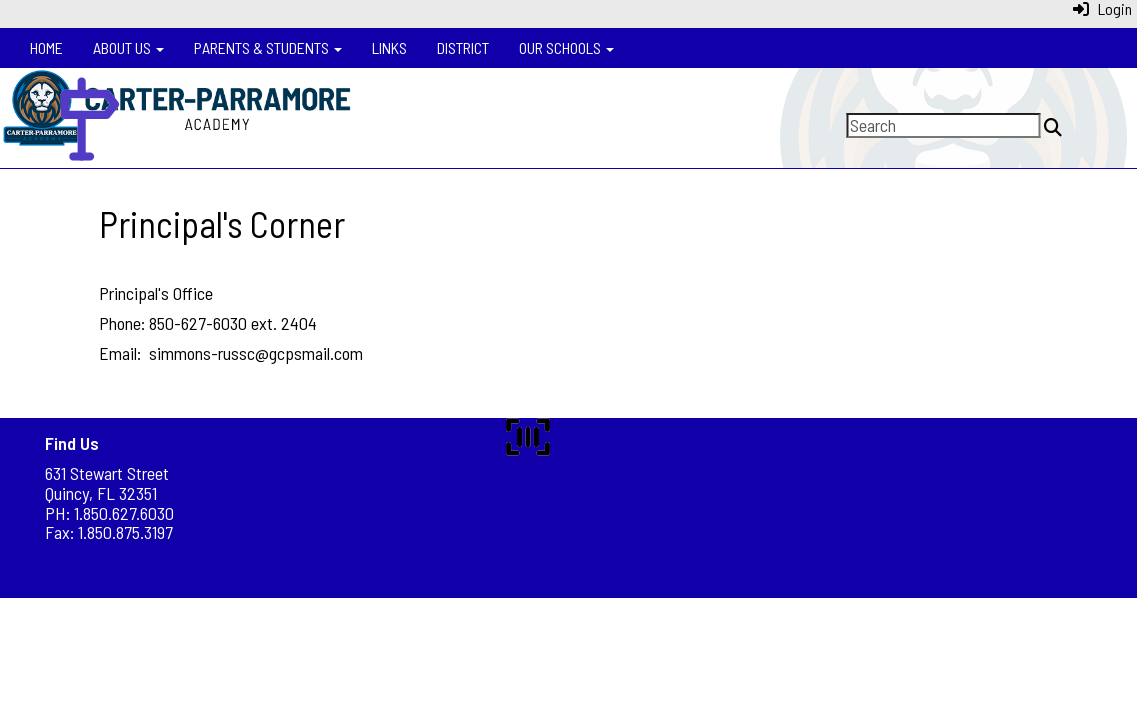 This screenshot has height=720, width=1137. I want to click on navigate to directions or wayfinding, so click(90, 119).